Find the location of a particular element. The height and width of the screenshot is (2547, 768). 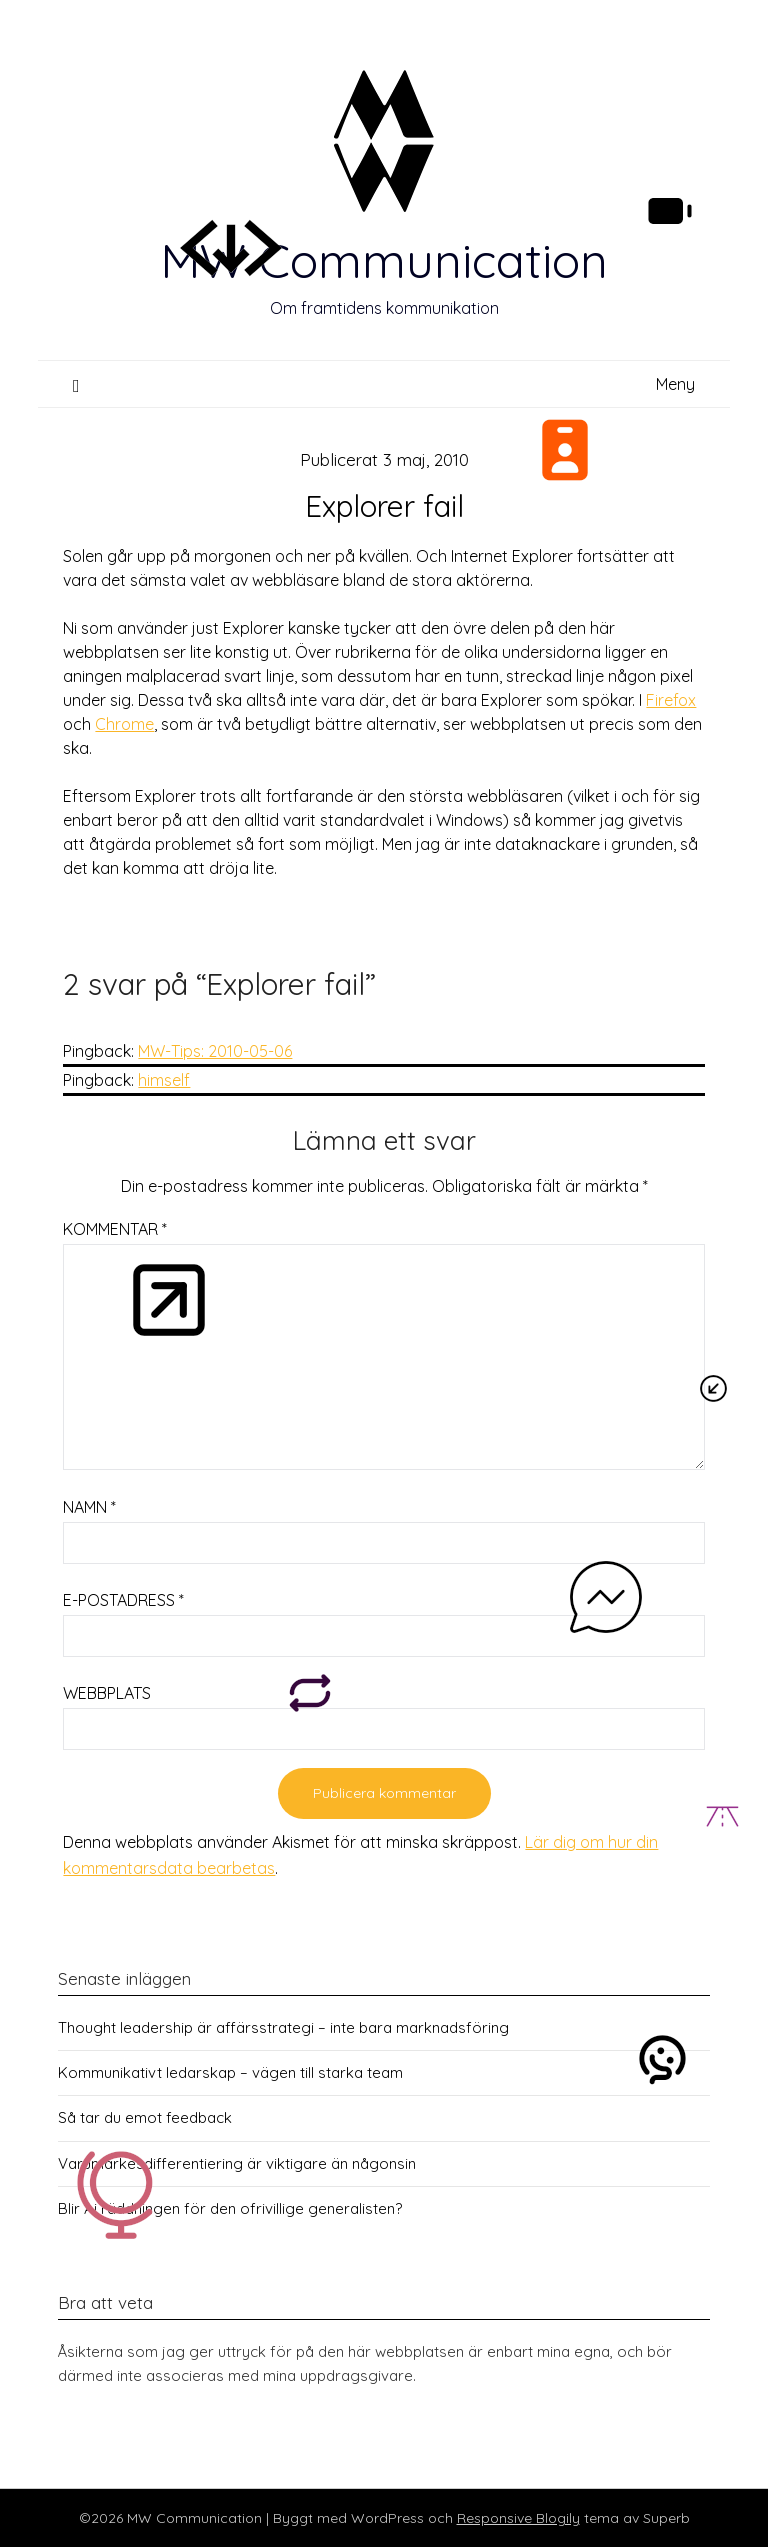

shows current battery level is located at coordinates (670, 211).